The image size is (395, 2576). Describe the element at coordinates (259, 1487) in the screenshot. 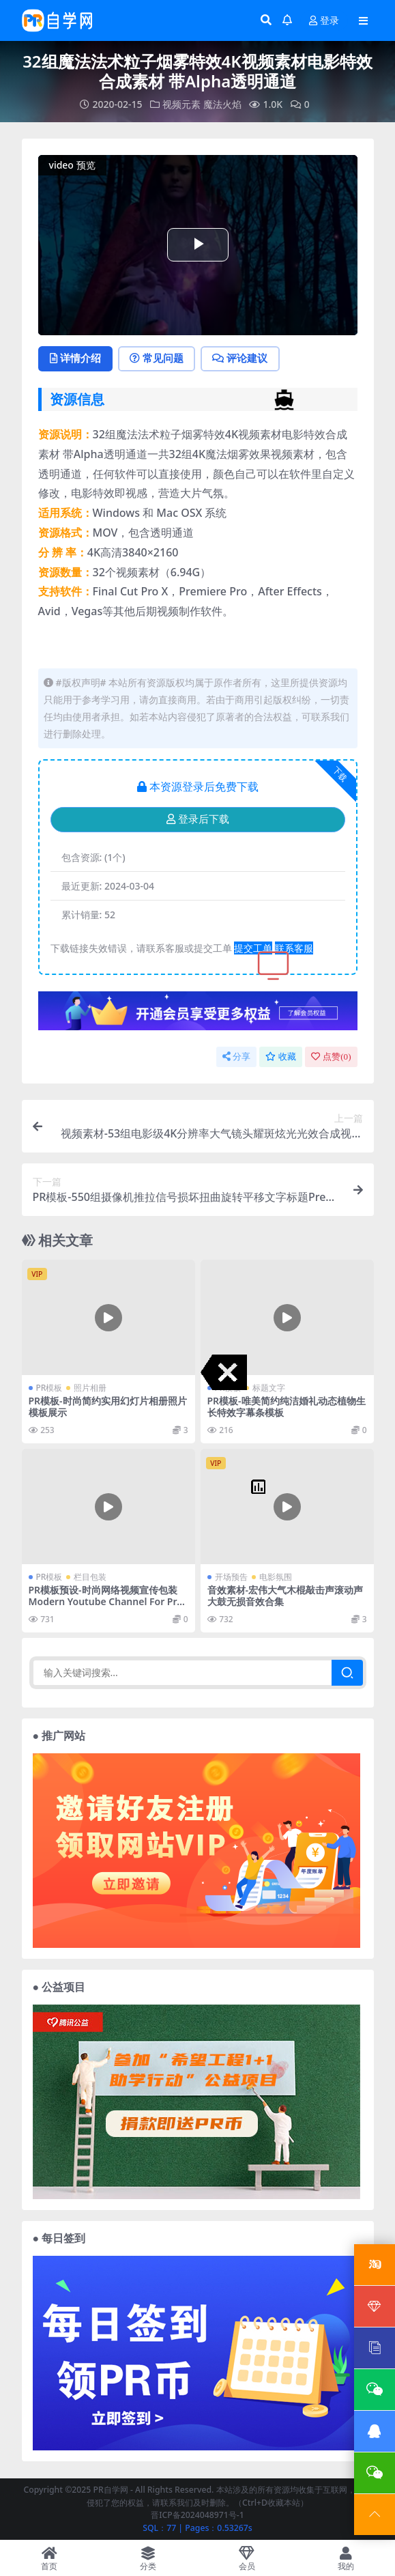

I see `view analytics and reports` at that location.